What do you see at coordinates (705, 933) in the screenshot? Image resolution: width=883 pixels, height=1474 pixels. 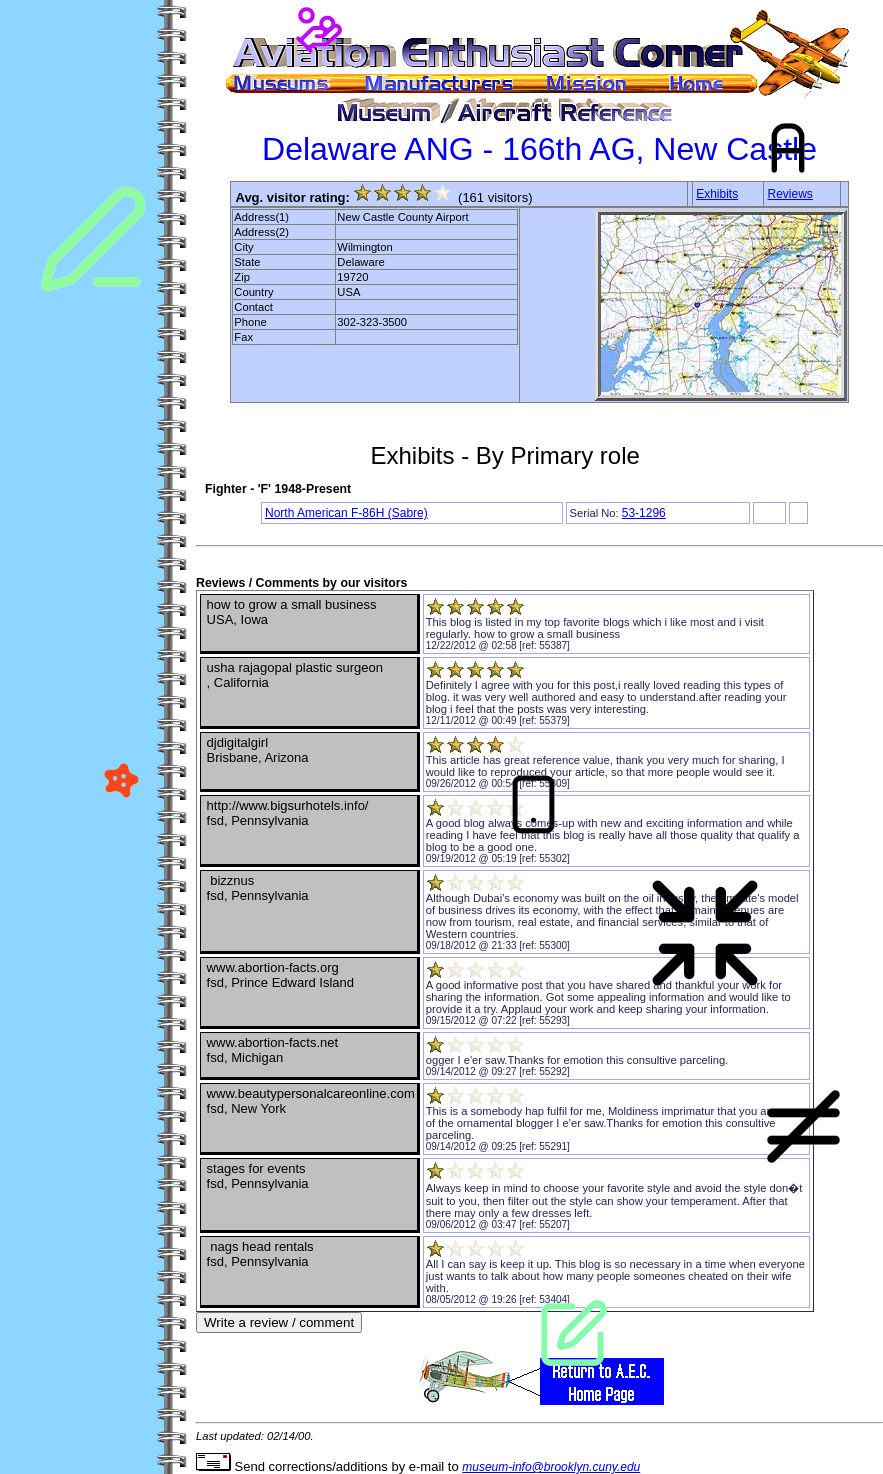 I see `minimize or reduce window size` at bounding box center [705, 933].